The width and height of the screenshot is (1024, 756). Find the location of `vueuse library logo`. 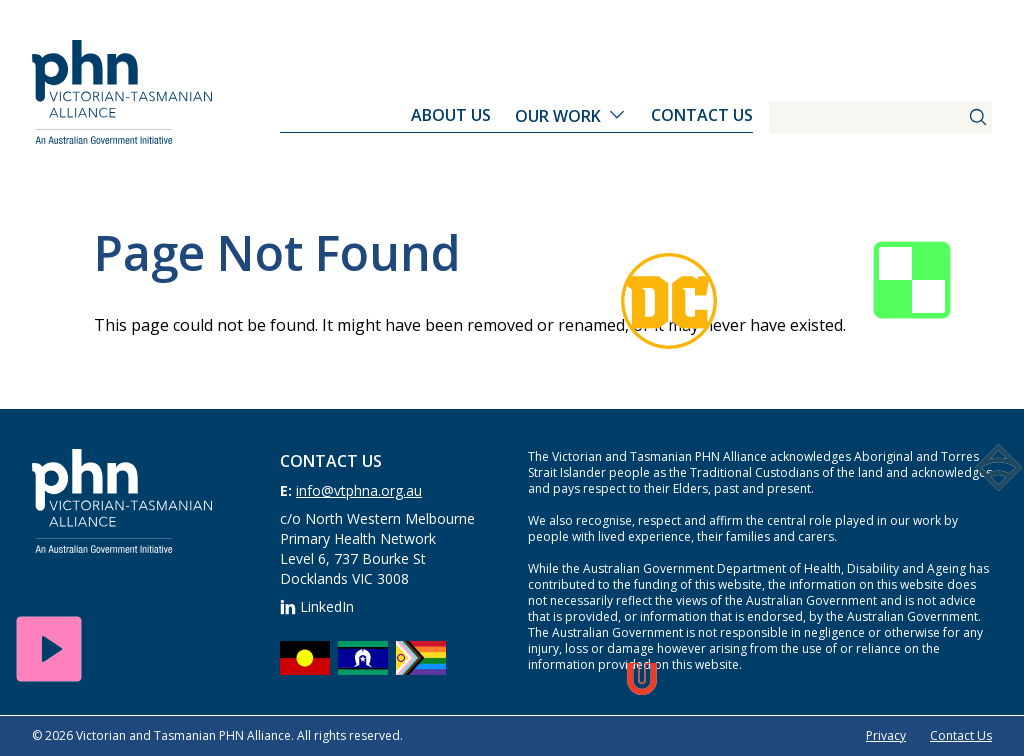

vueuse library logo is located at coordinates (642, 679).